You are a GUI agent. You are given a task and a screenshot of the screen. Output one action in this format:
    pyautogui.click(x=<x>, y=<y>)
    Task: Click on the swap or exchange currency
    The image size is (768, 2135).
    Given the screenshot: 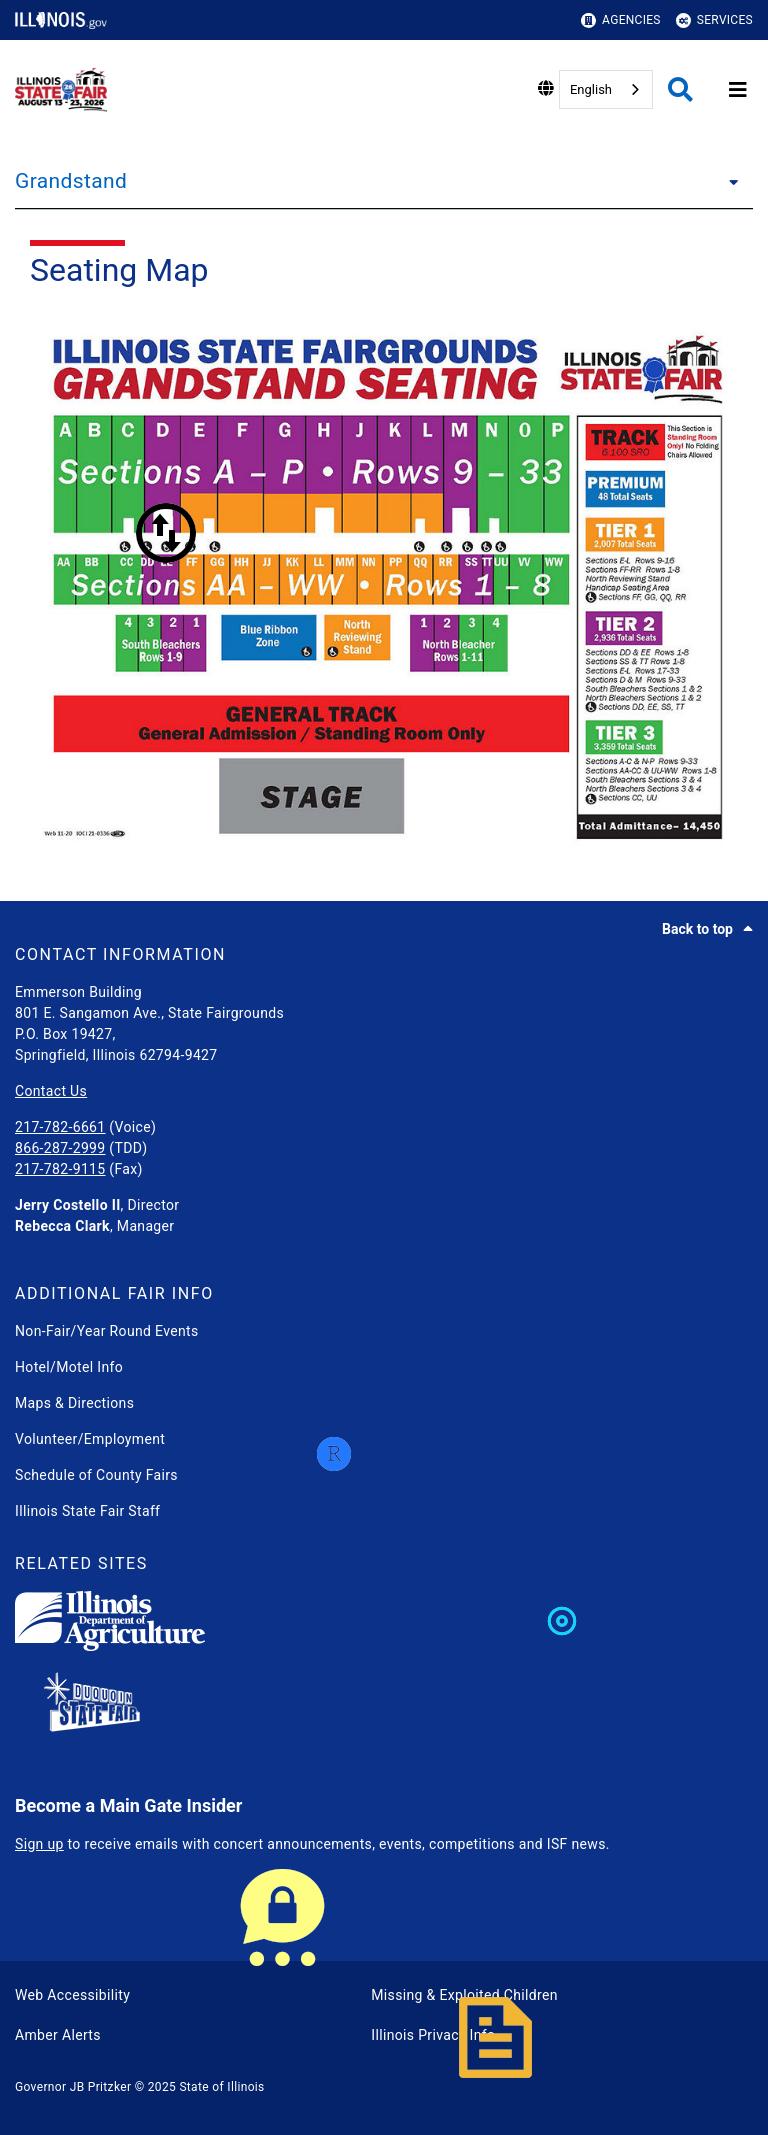 What is the action you would take?
    pyautogui.click(x=166, y=533)
    